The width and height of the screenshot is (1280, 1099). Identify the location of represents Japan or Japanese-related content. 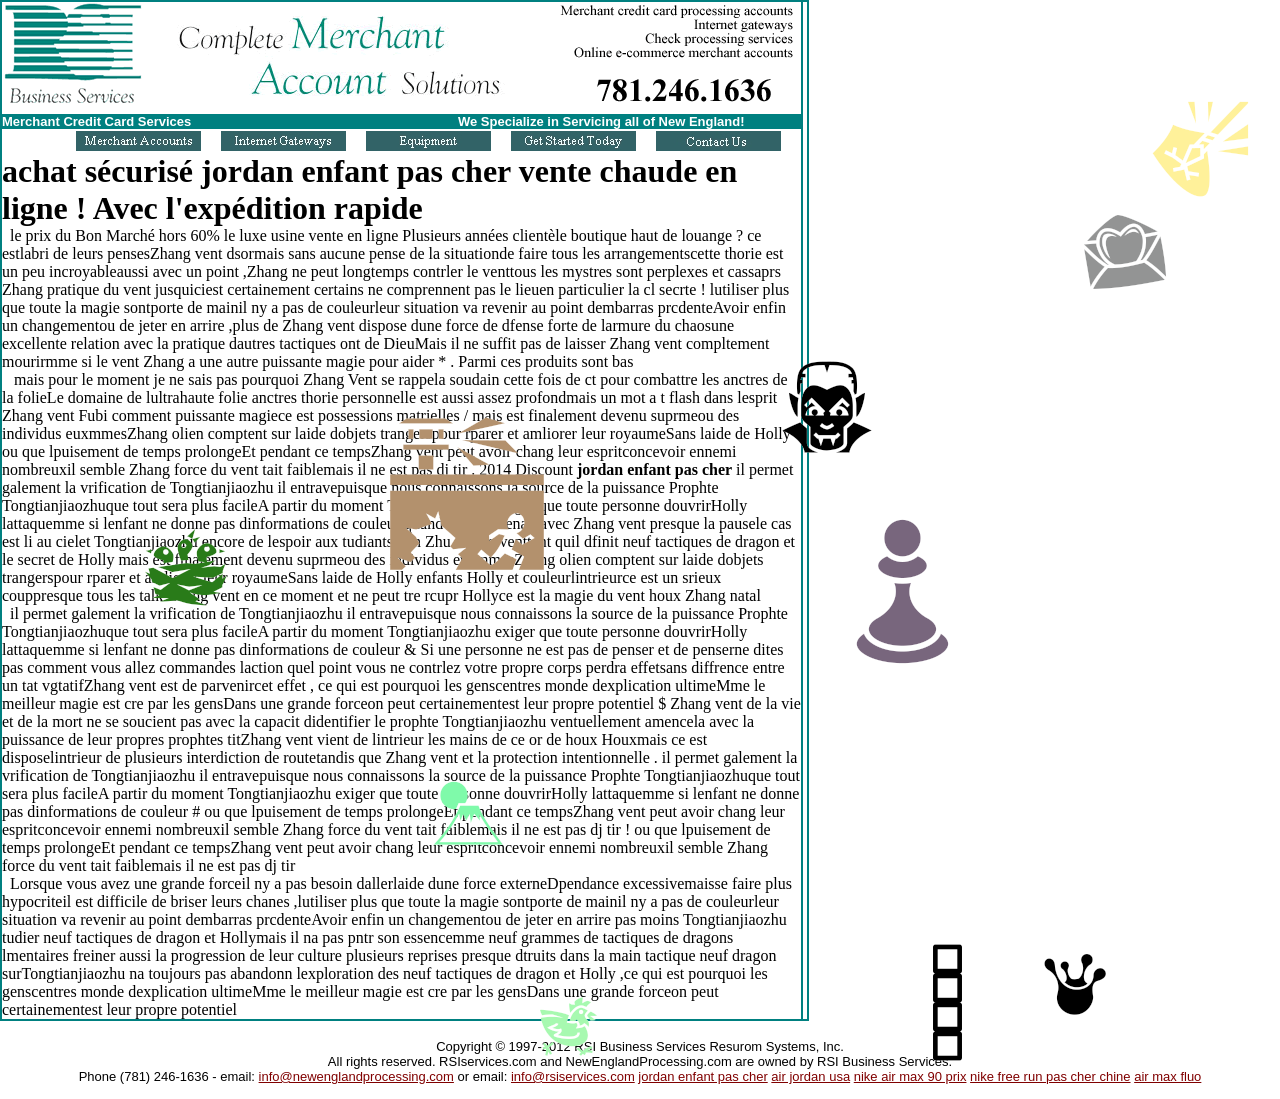
(468, 811).